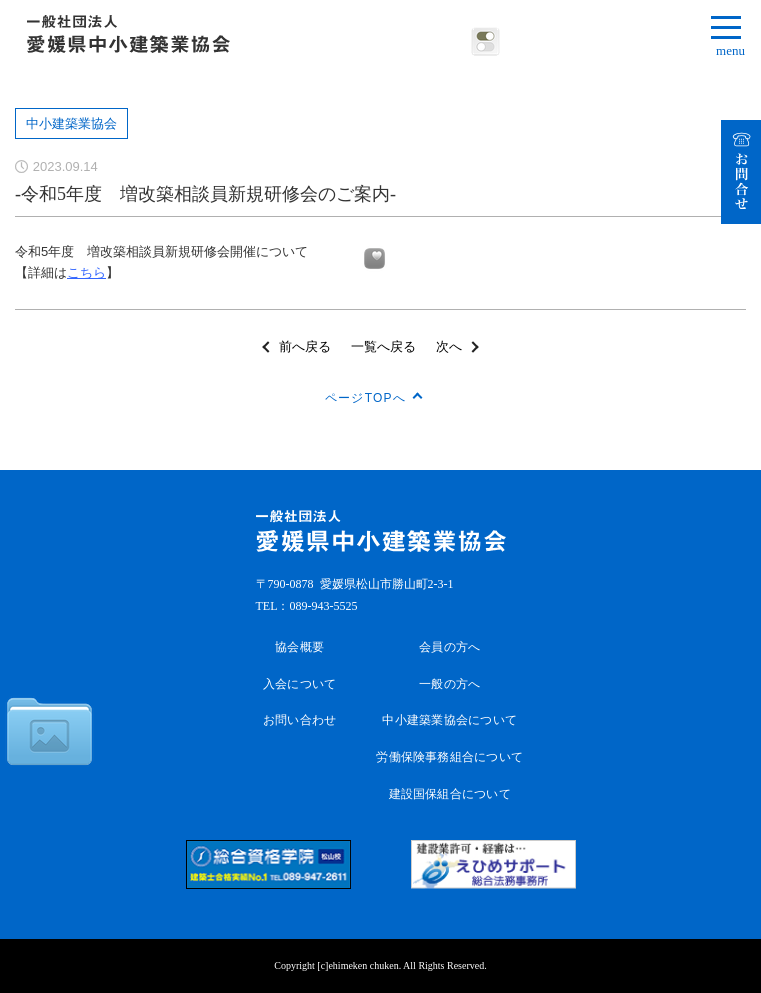  Describe the element at coordinates (374, 258) in the screenshot. I see `open the Health app` at that location.